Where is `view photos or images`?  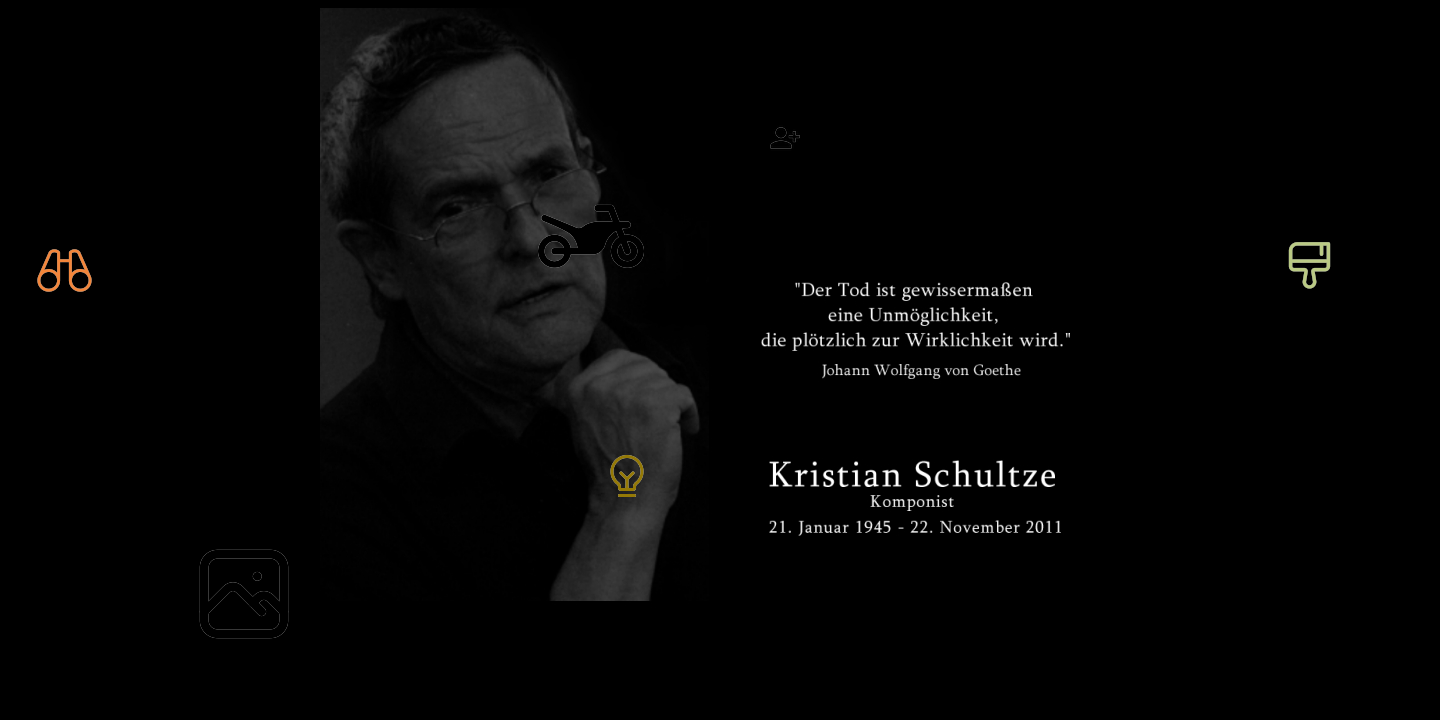 view photos or images is located at coordinates (244, 594).